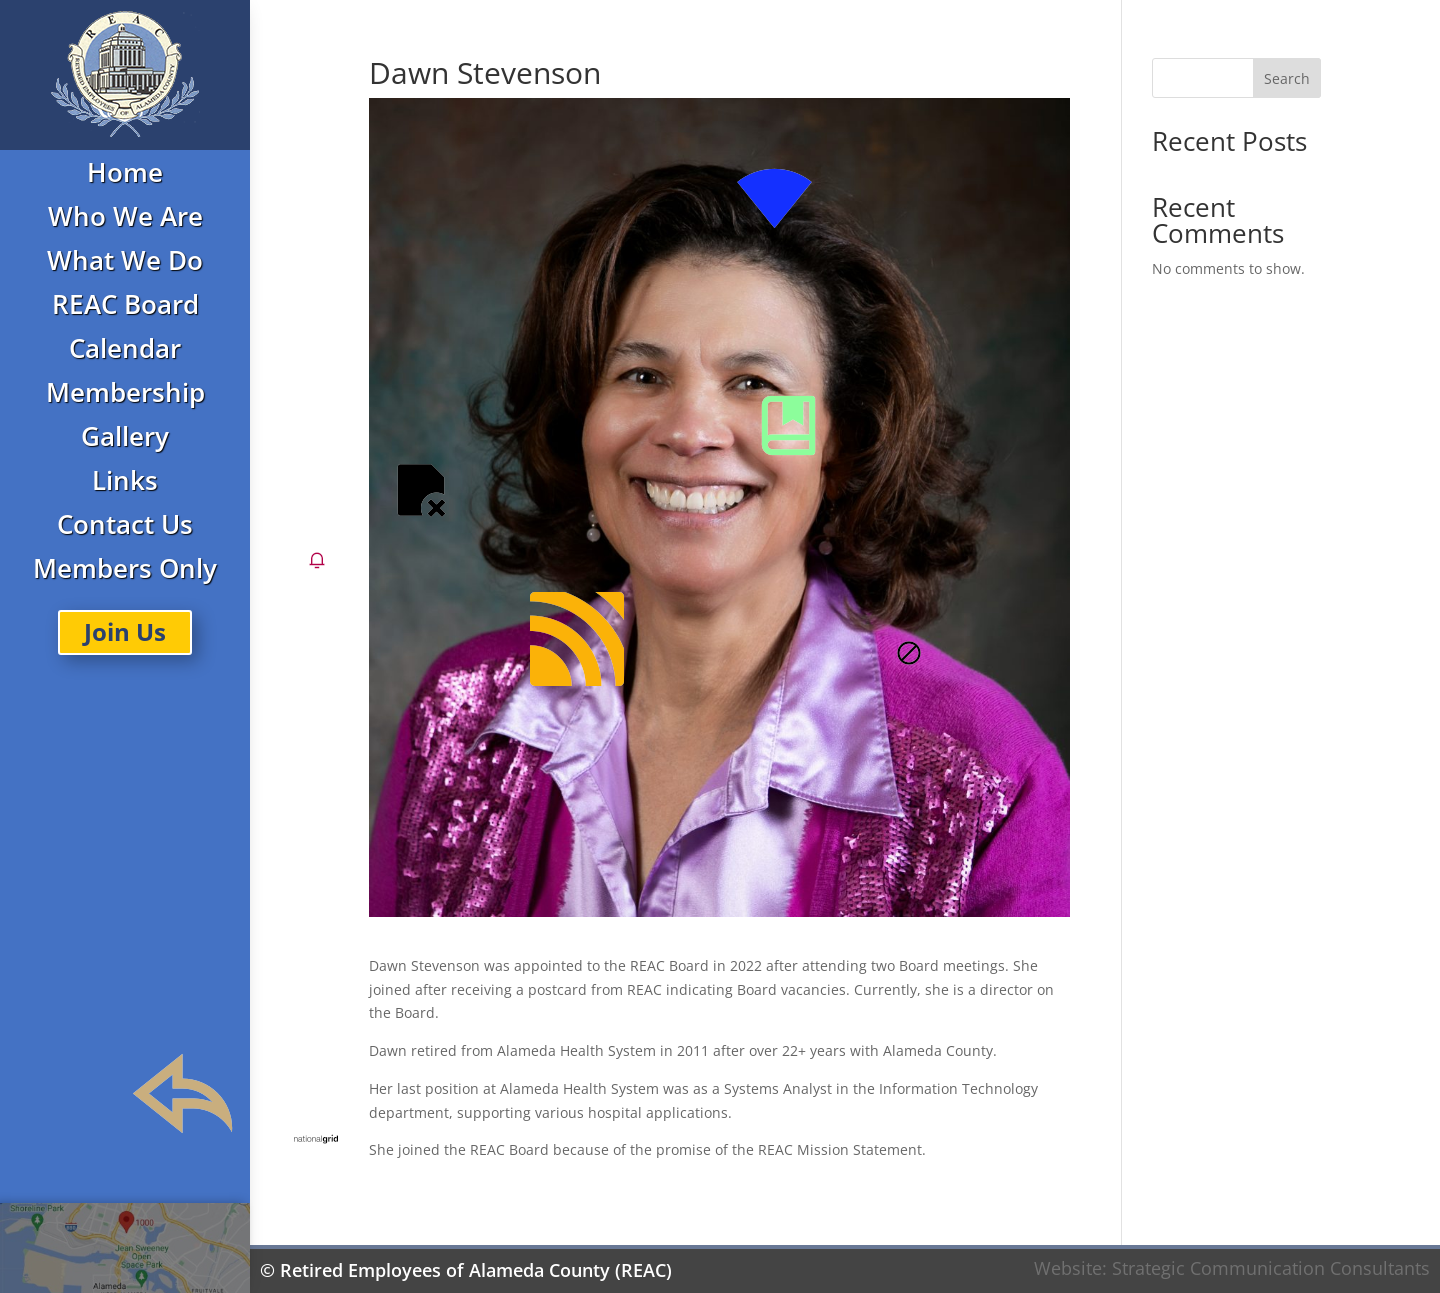 The height and width of the screenshot is (1293, 1440). Describe the element at coordinates (187, 1093) in the screenshot. I see `reply to a message or email` at that location.